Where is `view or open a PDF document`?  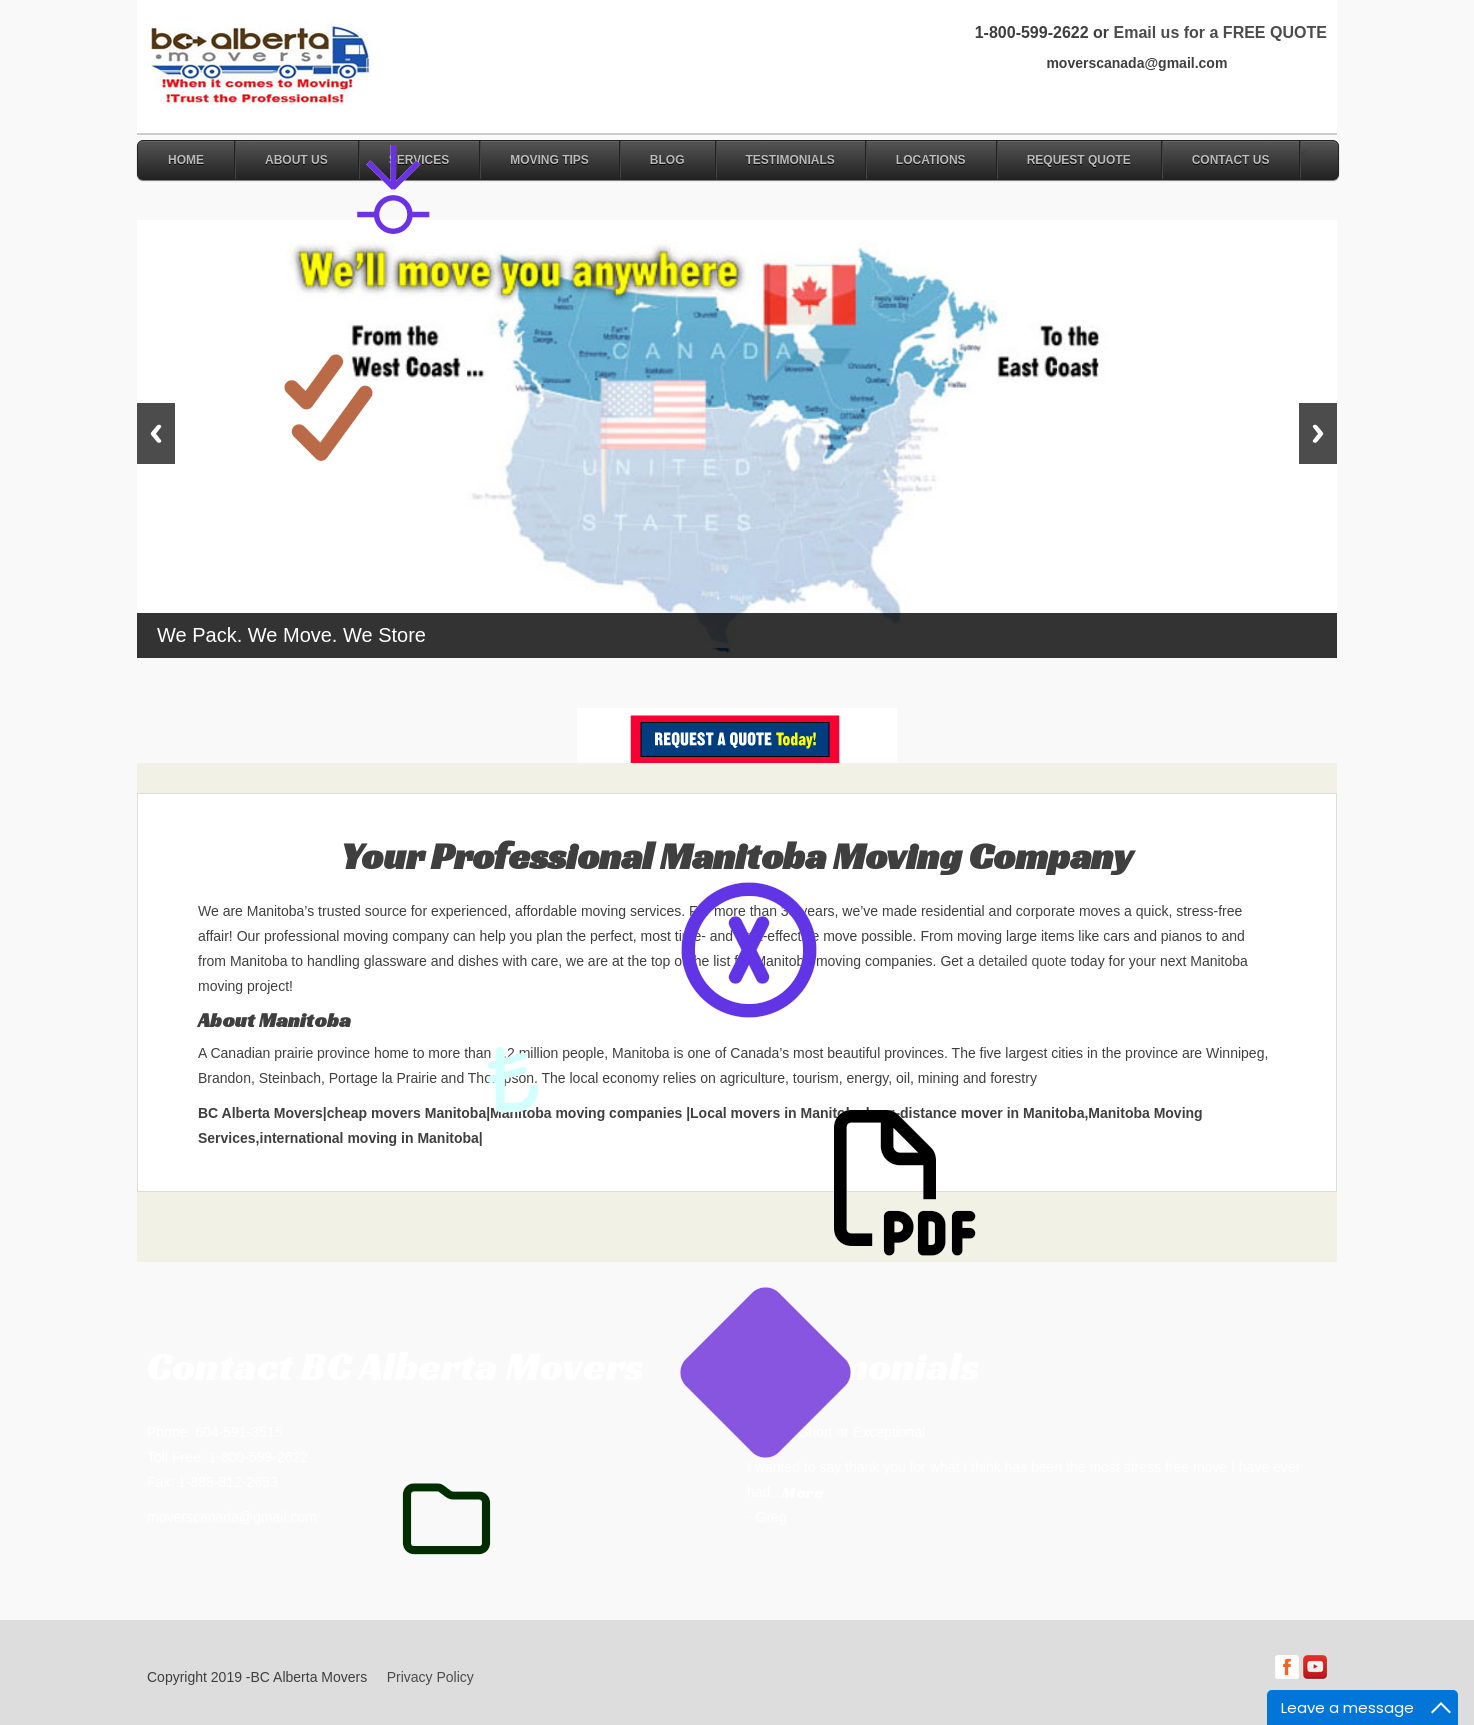 view or open a PDF document is located at coordinates (902, 1178).